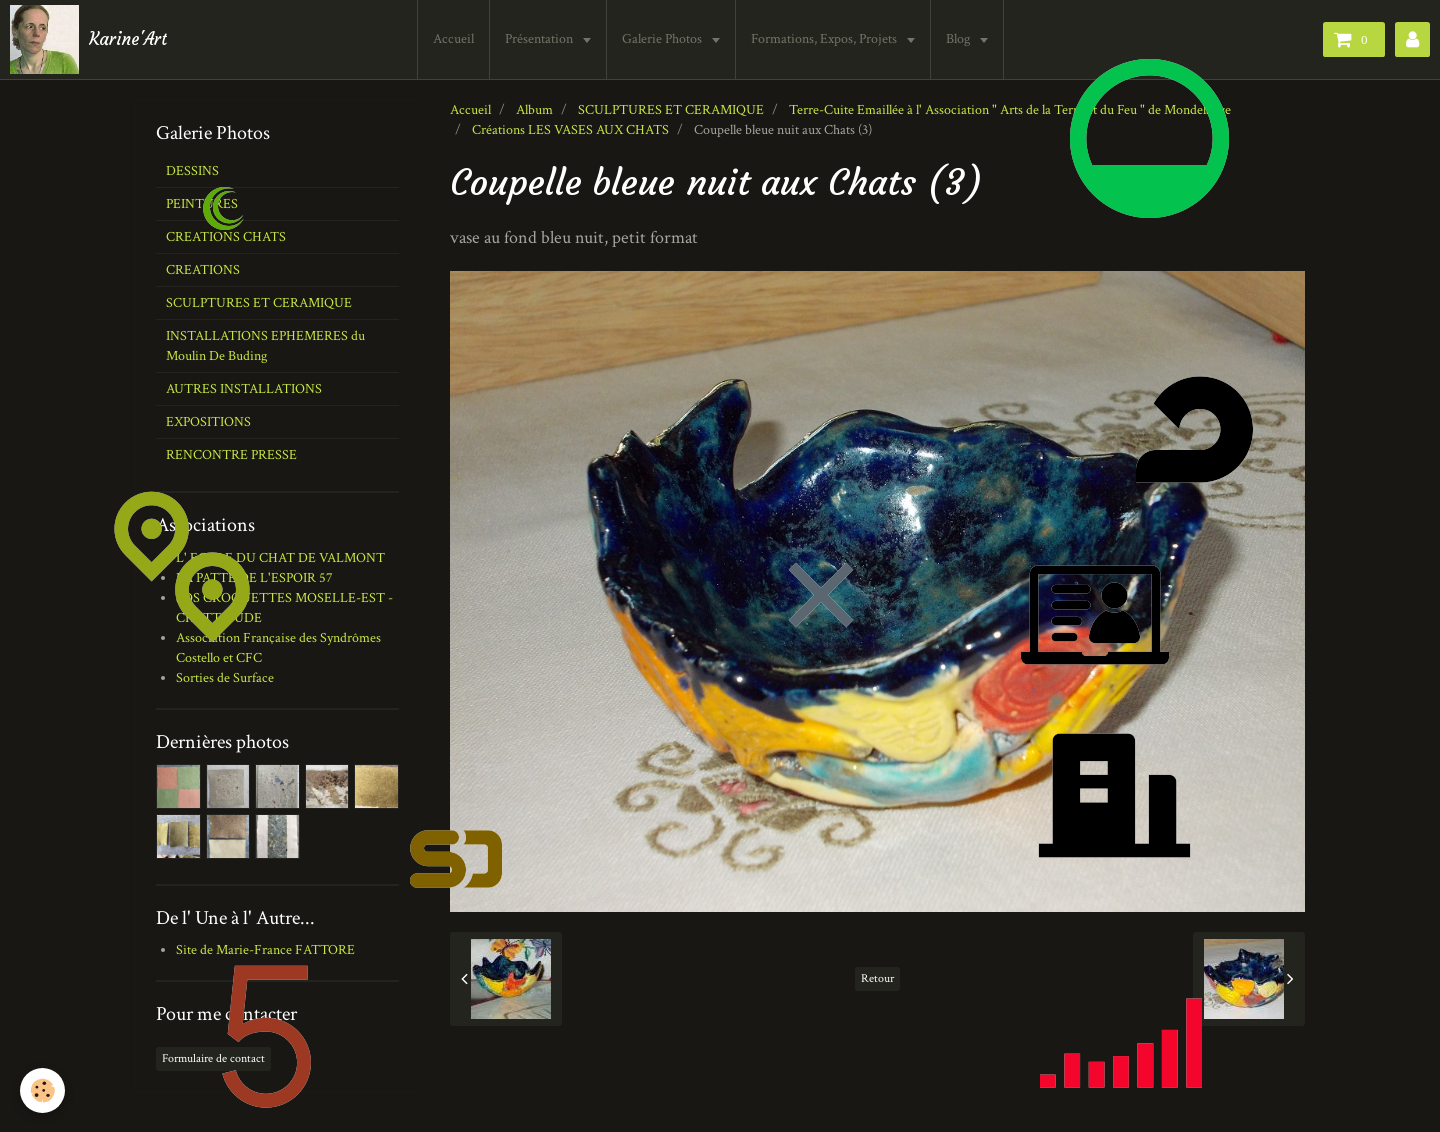 The height and width of the screenshot is (1132, 1440). Describe the element at coordinates (1114, 795) in the screenshot. I see `view building or office location` at that location.